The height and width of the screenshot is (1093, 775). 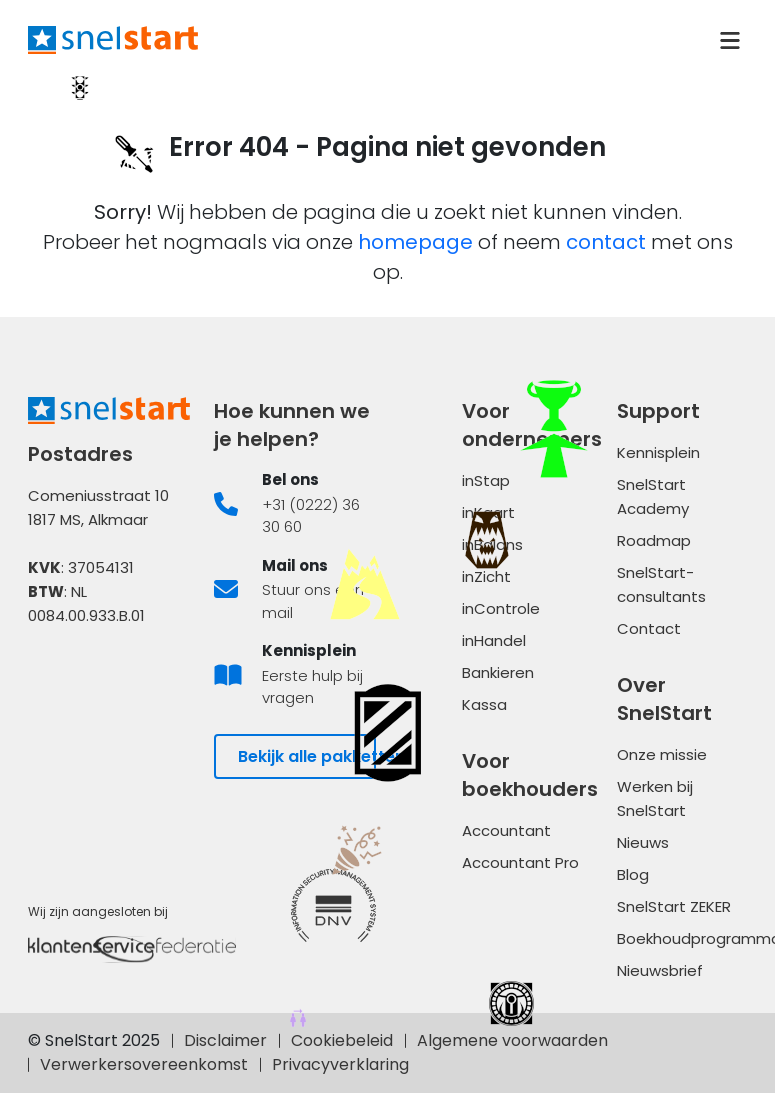 I want to click on select swallow as your creature or avatar, so click(x=488, y=540).